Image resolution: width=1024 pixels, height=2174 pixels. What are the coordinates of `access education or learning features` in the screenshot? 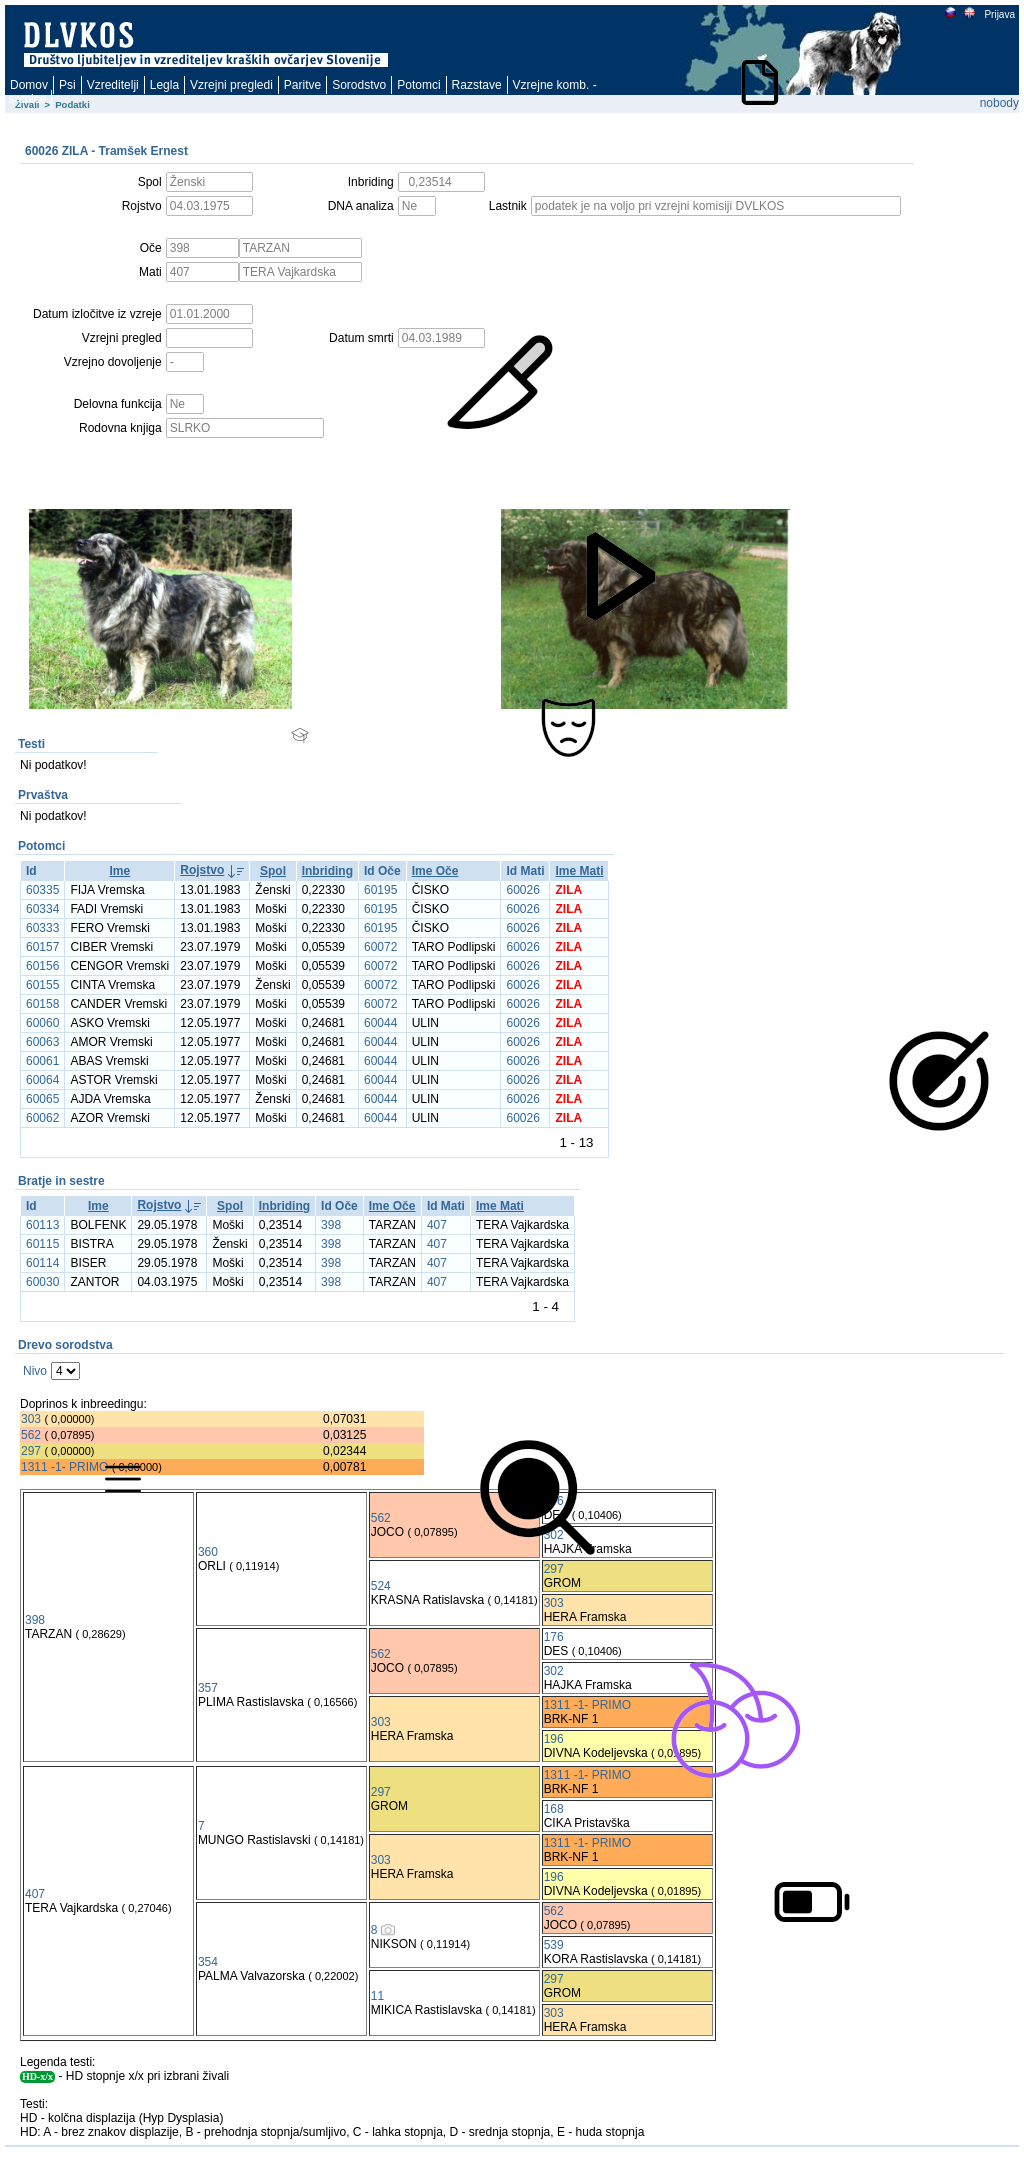 It's located at (300, 735).